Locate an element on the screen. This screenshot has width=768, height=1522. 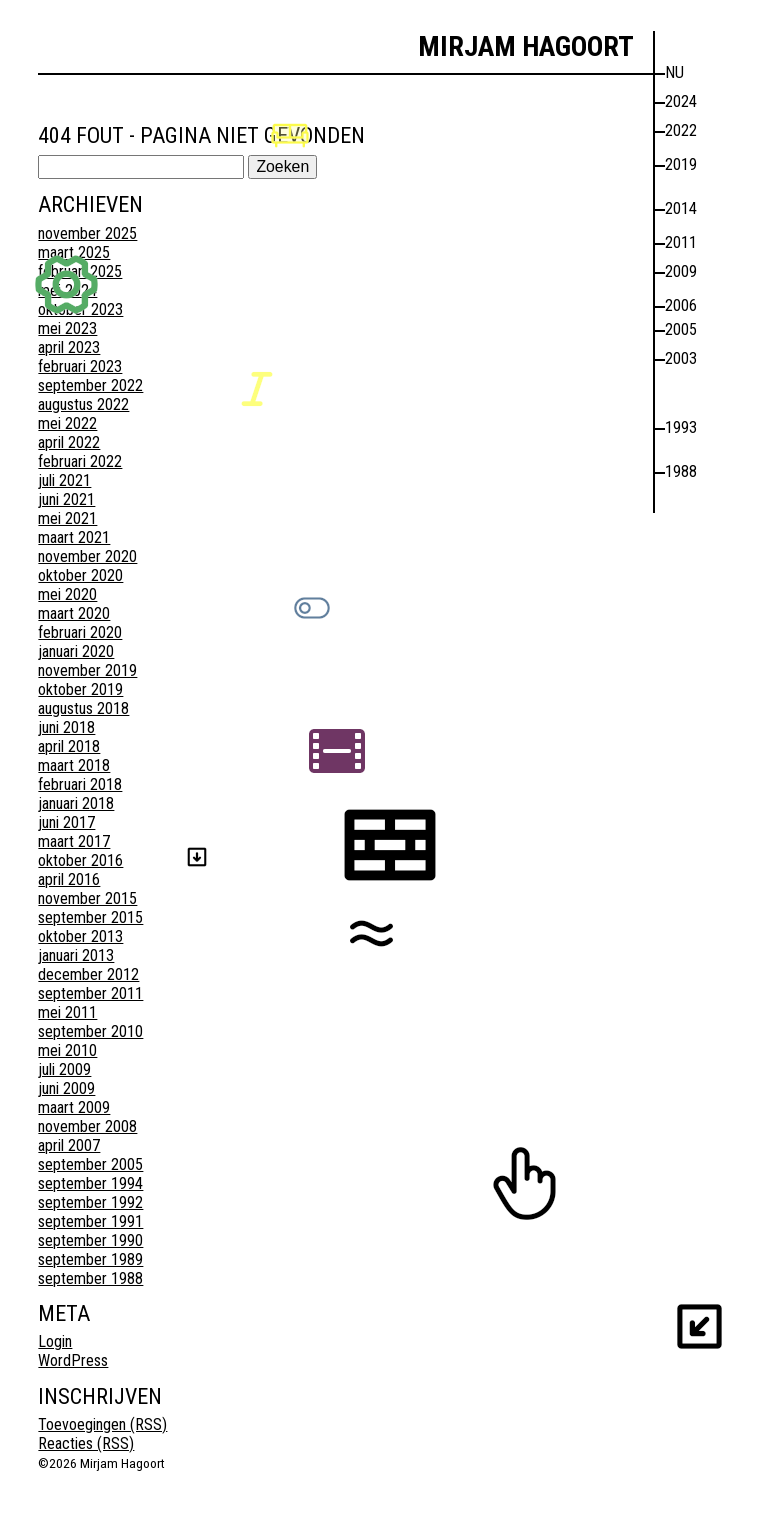
indicates approximate or estimated value is located at coordinates (371, 933).